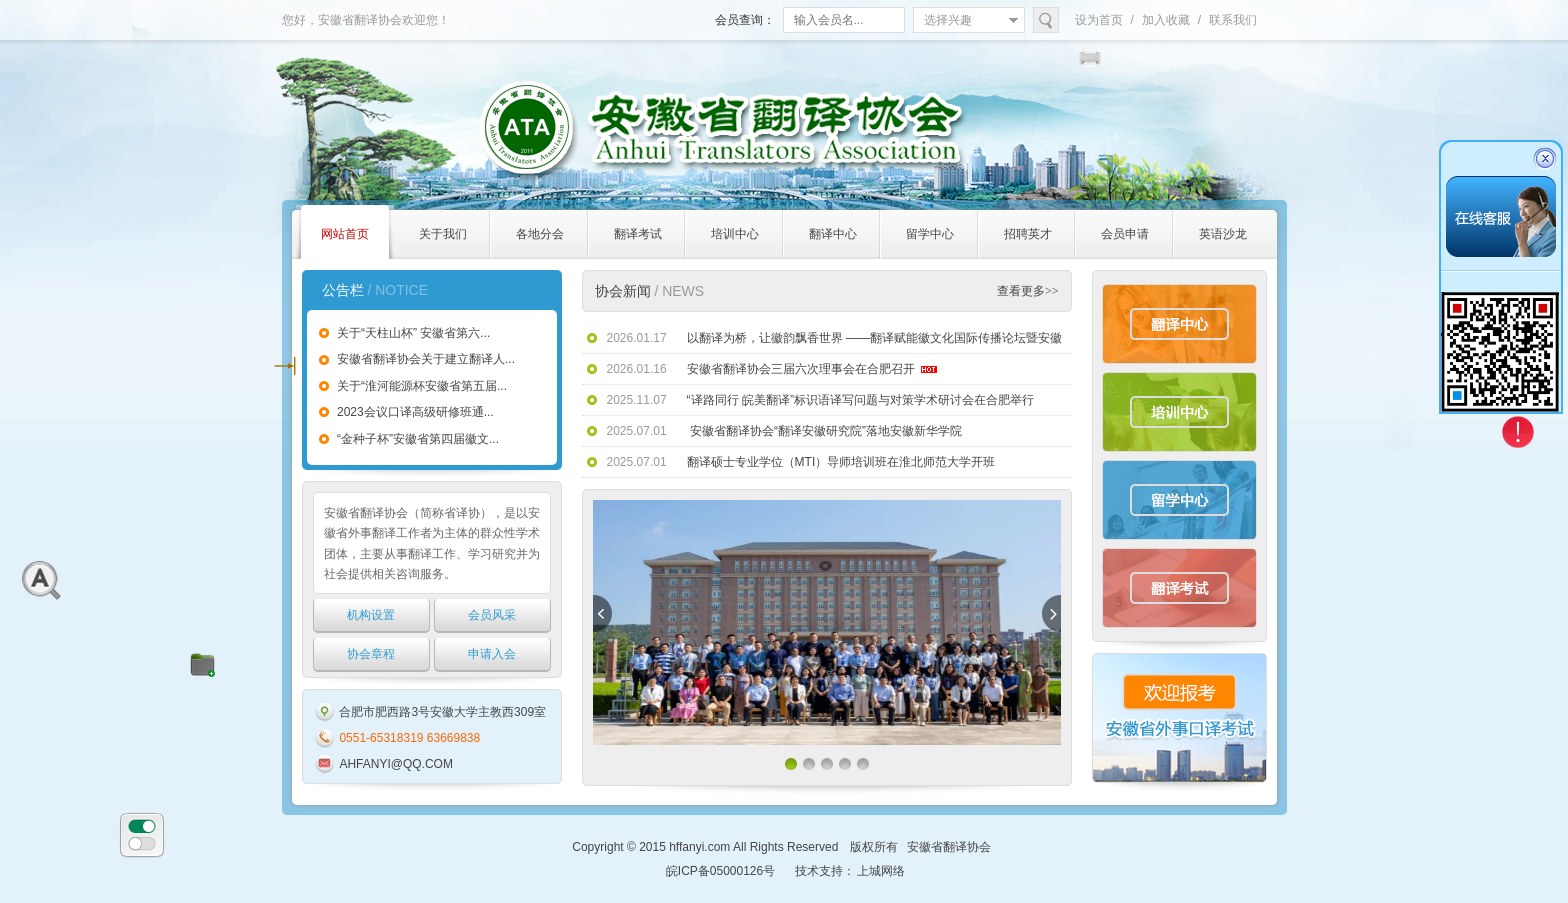 This screenshot has height=903, width=1568. I want to click on search for files or documents, so click(41, 580).